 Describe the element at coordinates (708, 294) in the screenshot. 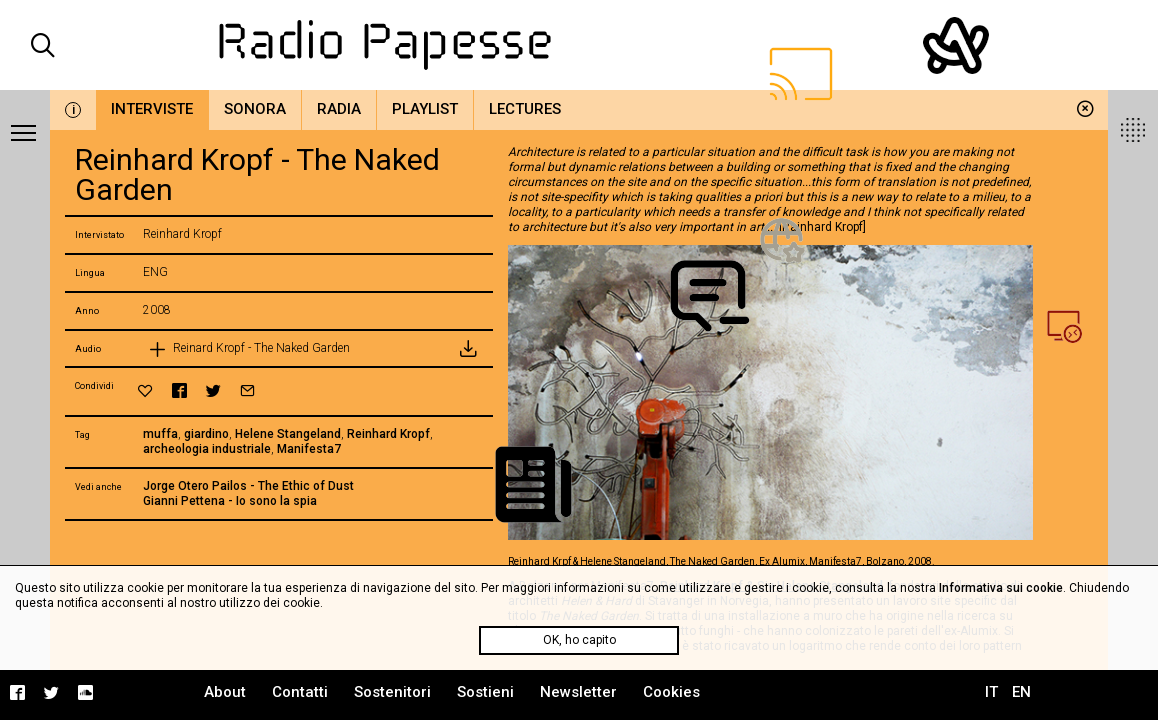

I see `remove a message from the conversation` at that location.